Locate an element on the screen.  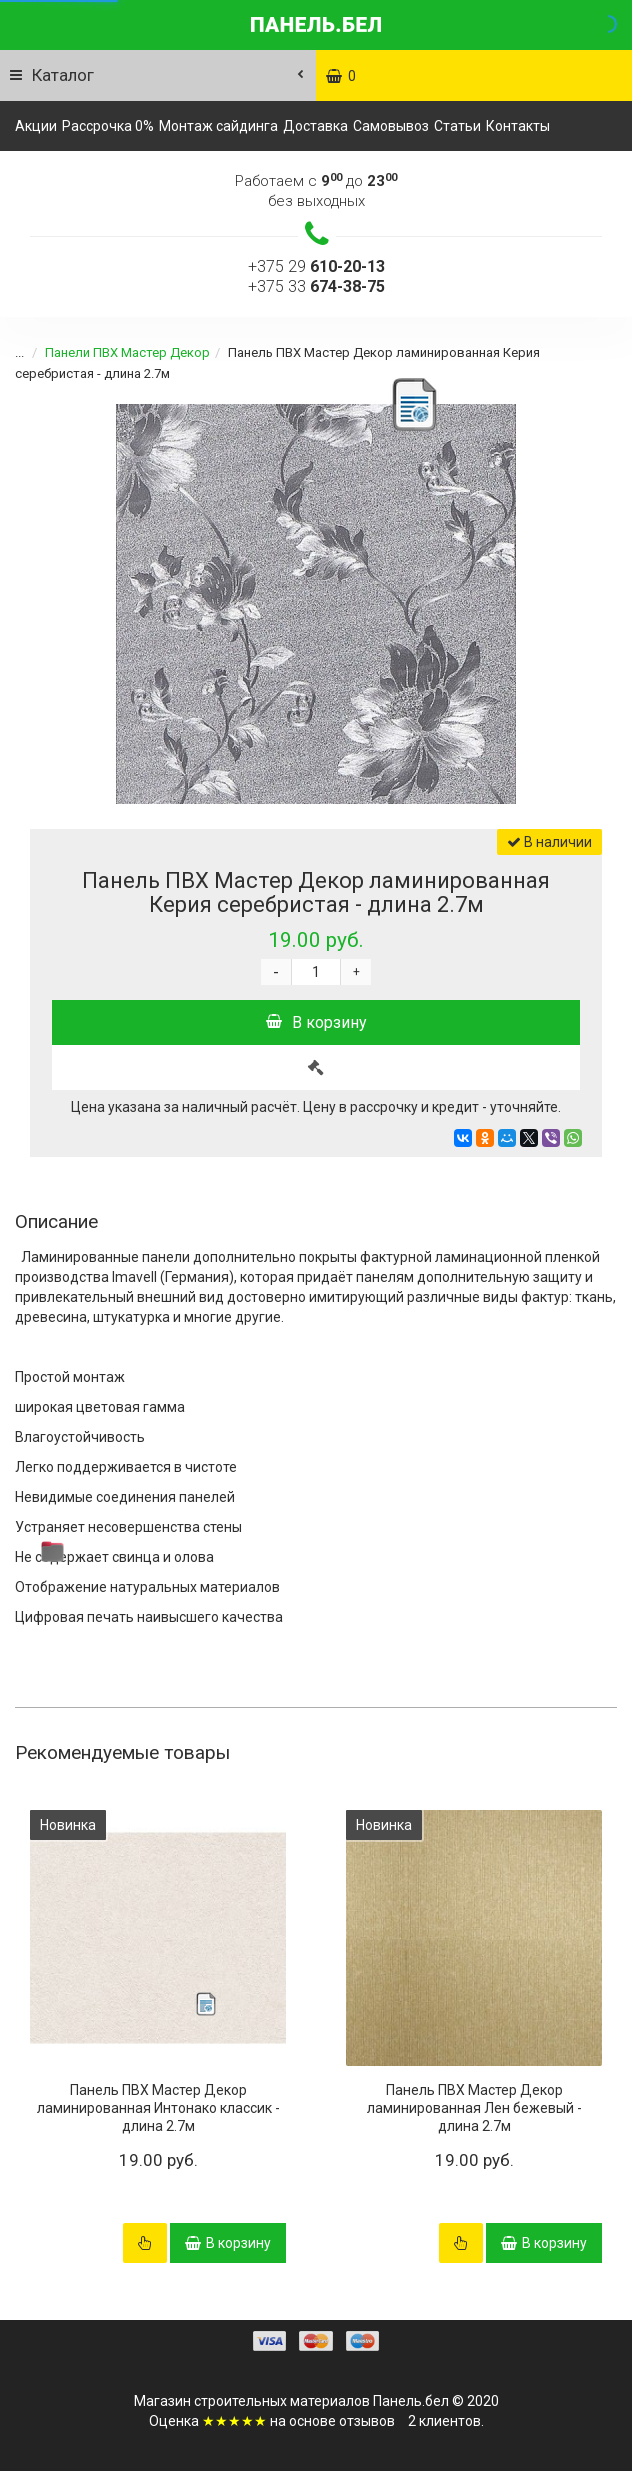
libreoffice web template file type is located at coordinates (414, 404).